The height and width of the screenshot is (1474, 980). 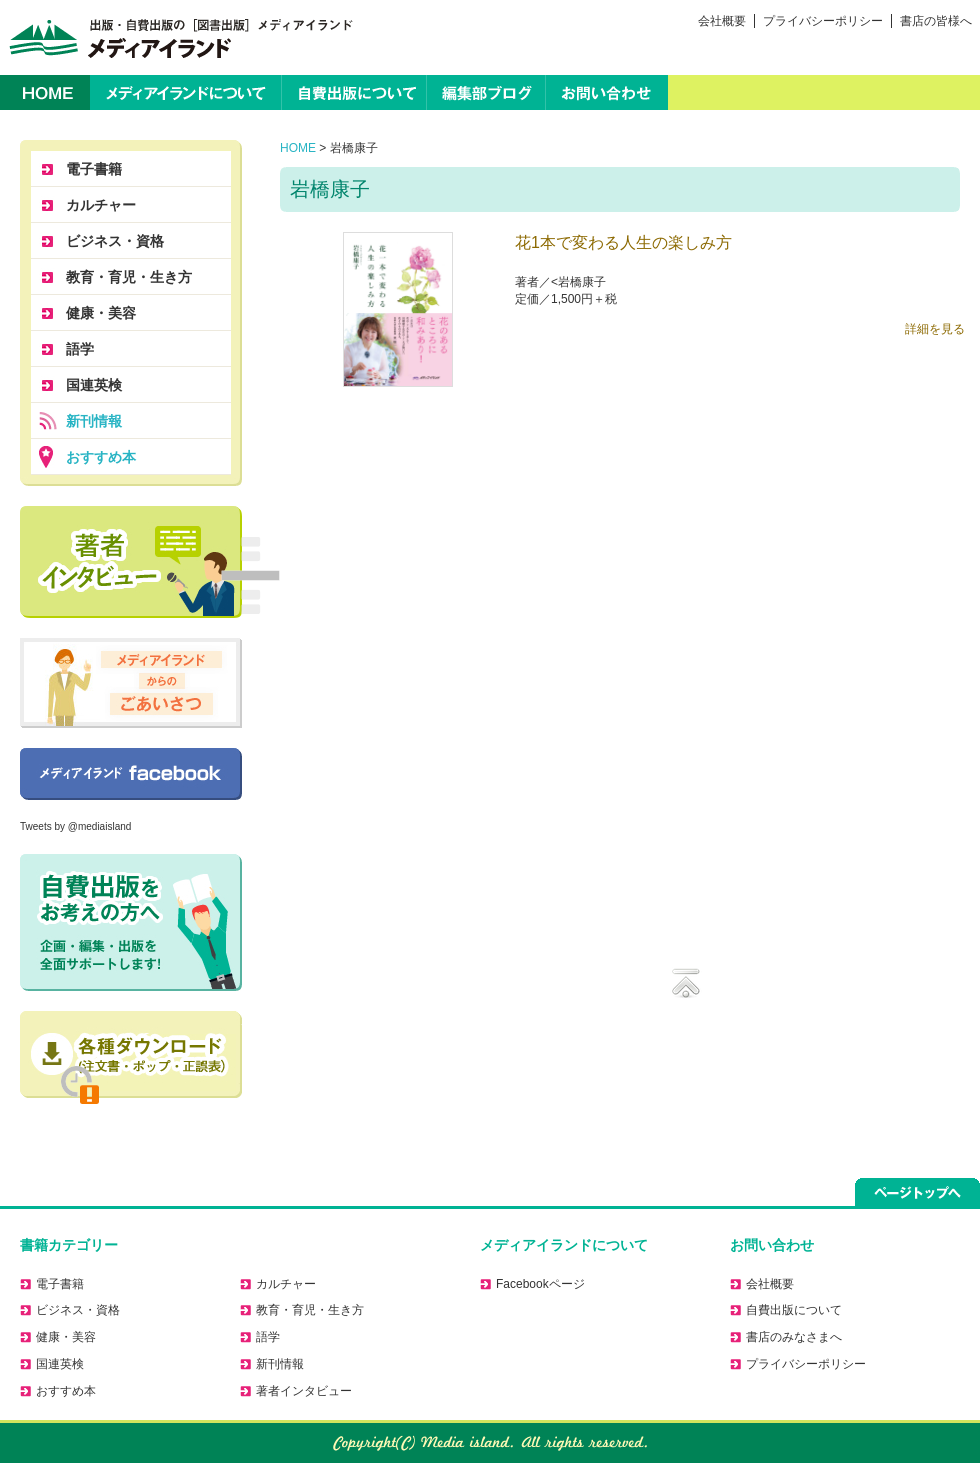 I want to click on switch to continuous scroll view, so click(x=250, y=575).